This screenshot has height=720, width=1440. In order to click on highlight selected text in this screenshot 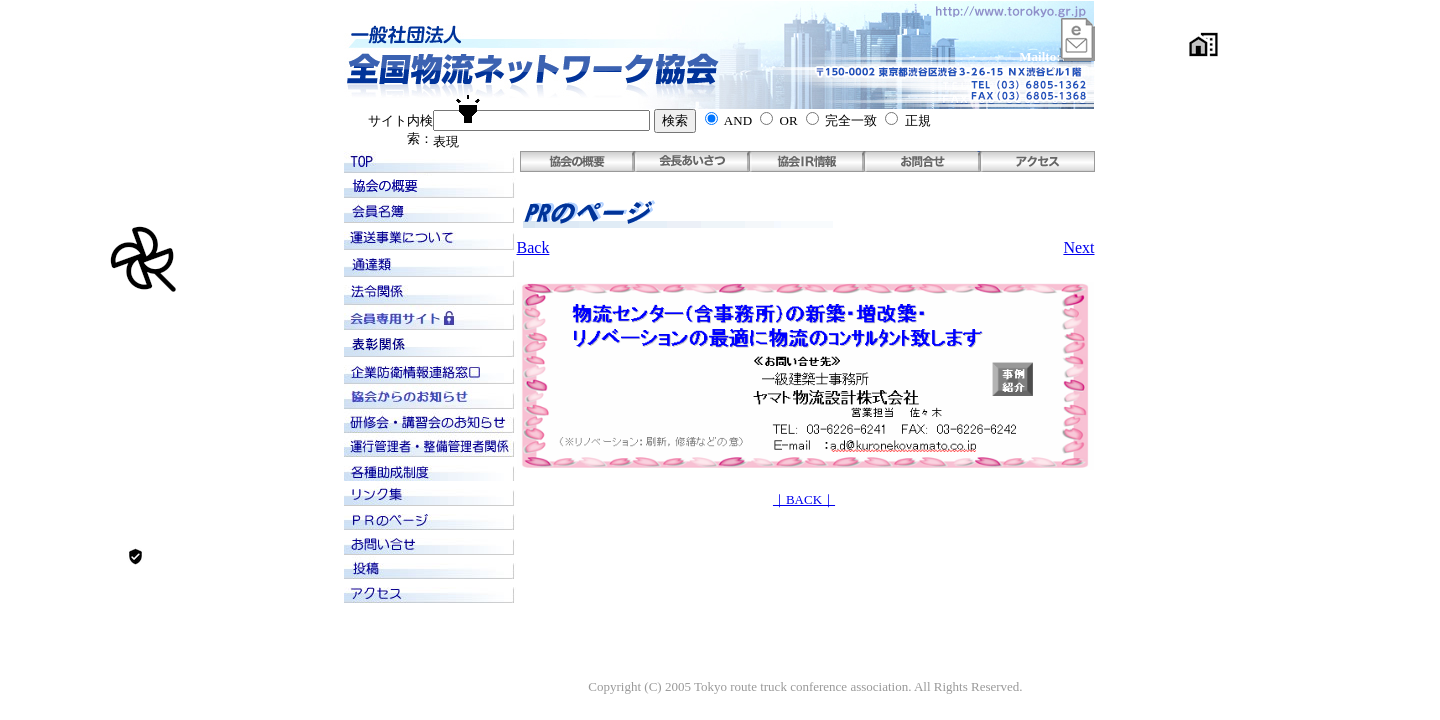, I will do `click(468, 109)`.